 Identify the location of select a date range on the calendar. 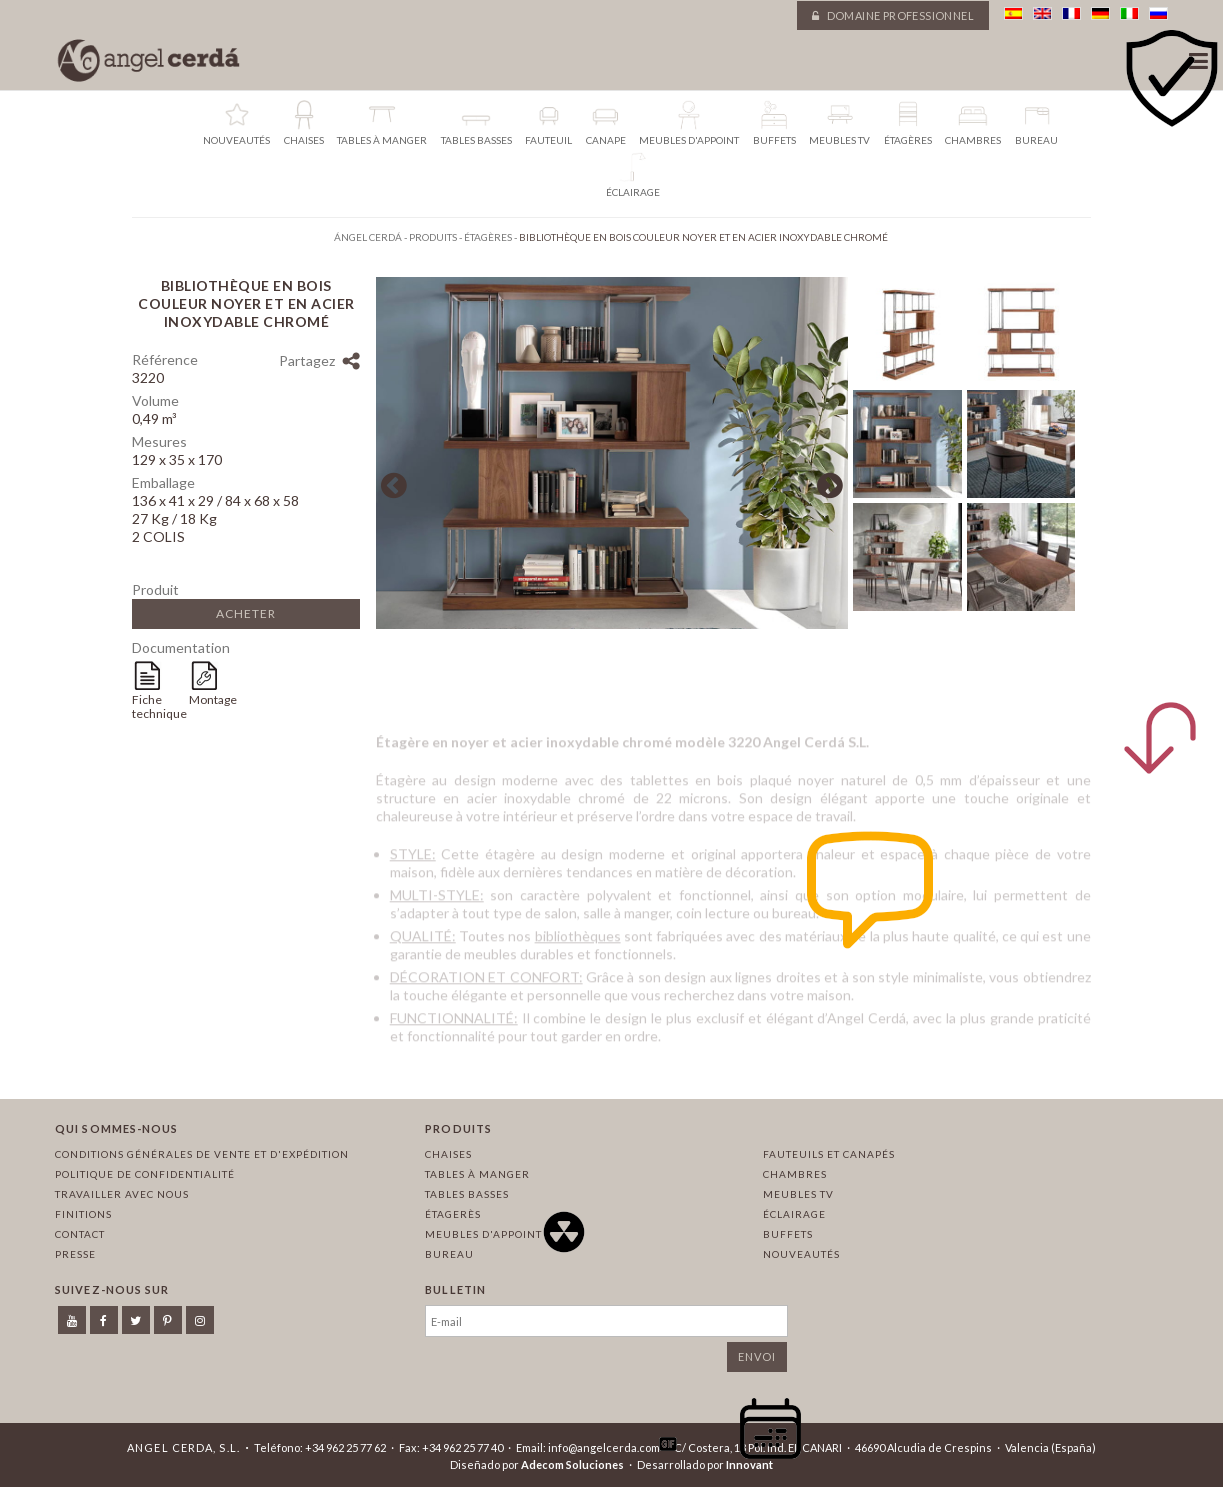
(770, 1428).